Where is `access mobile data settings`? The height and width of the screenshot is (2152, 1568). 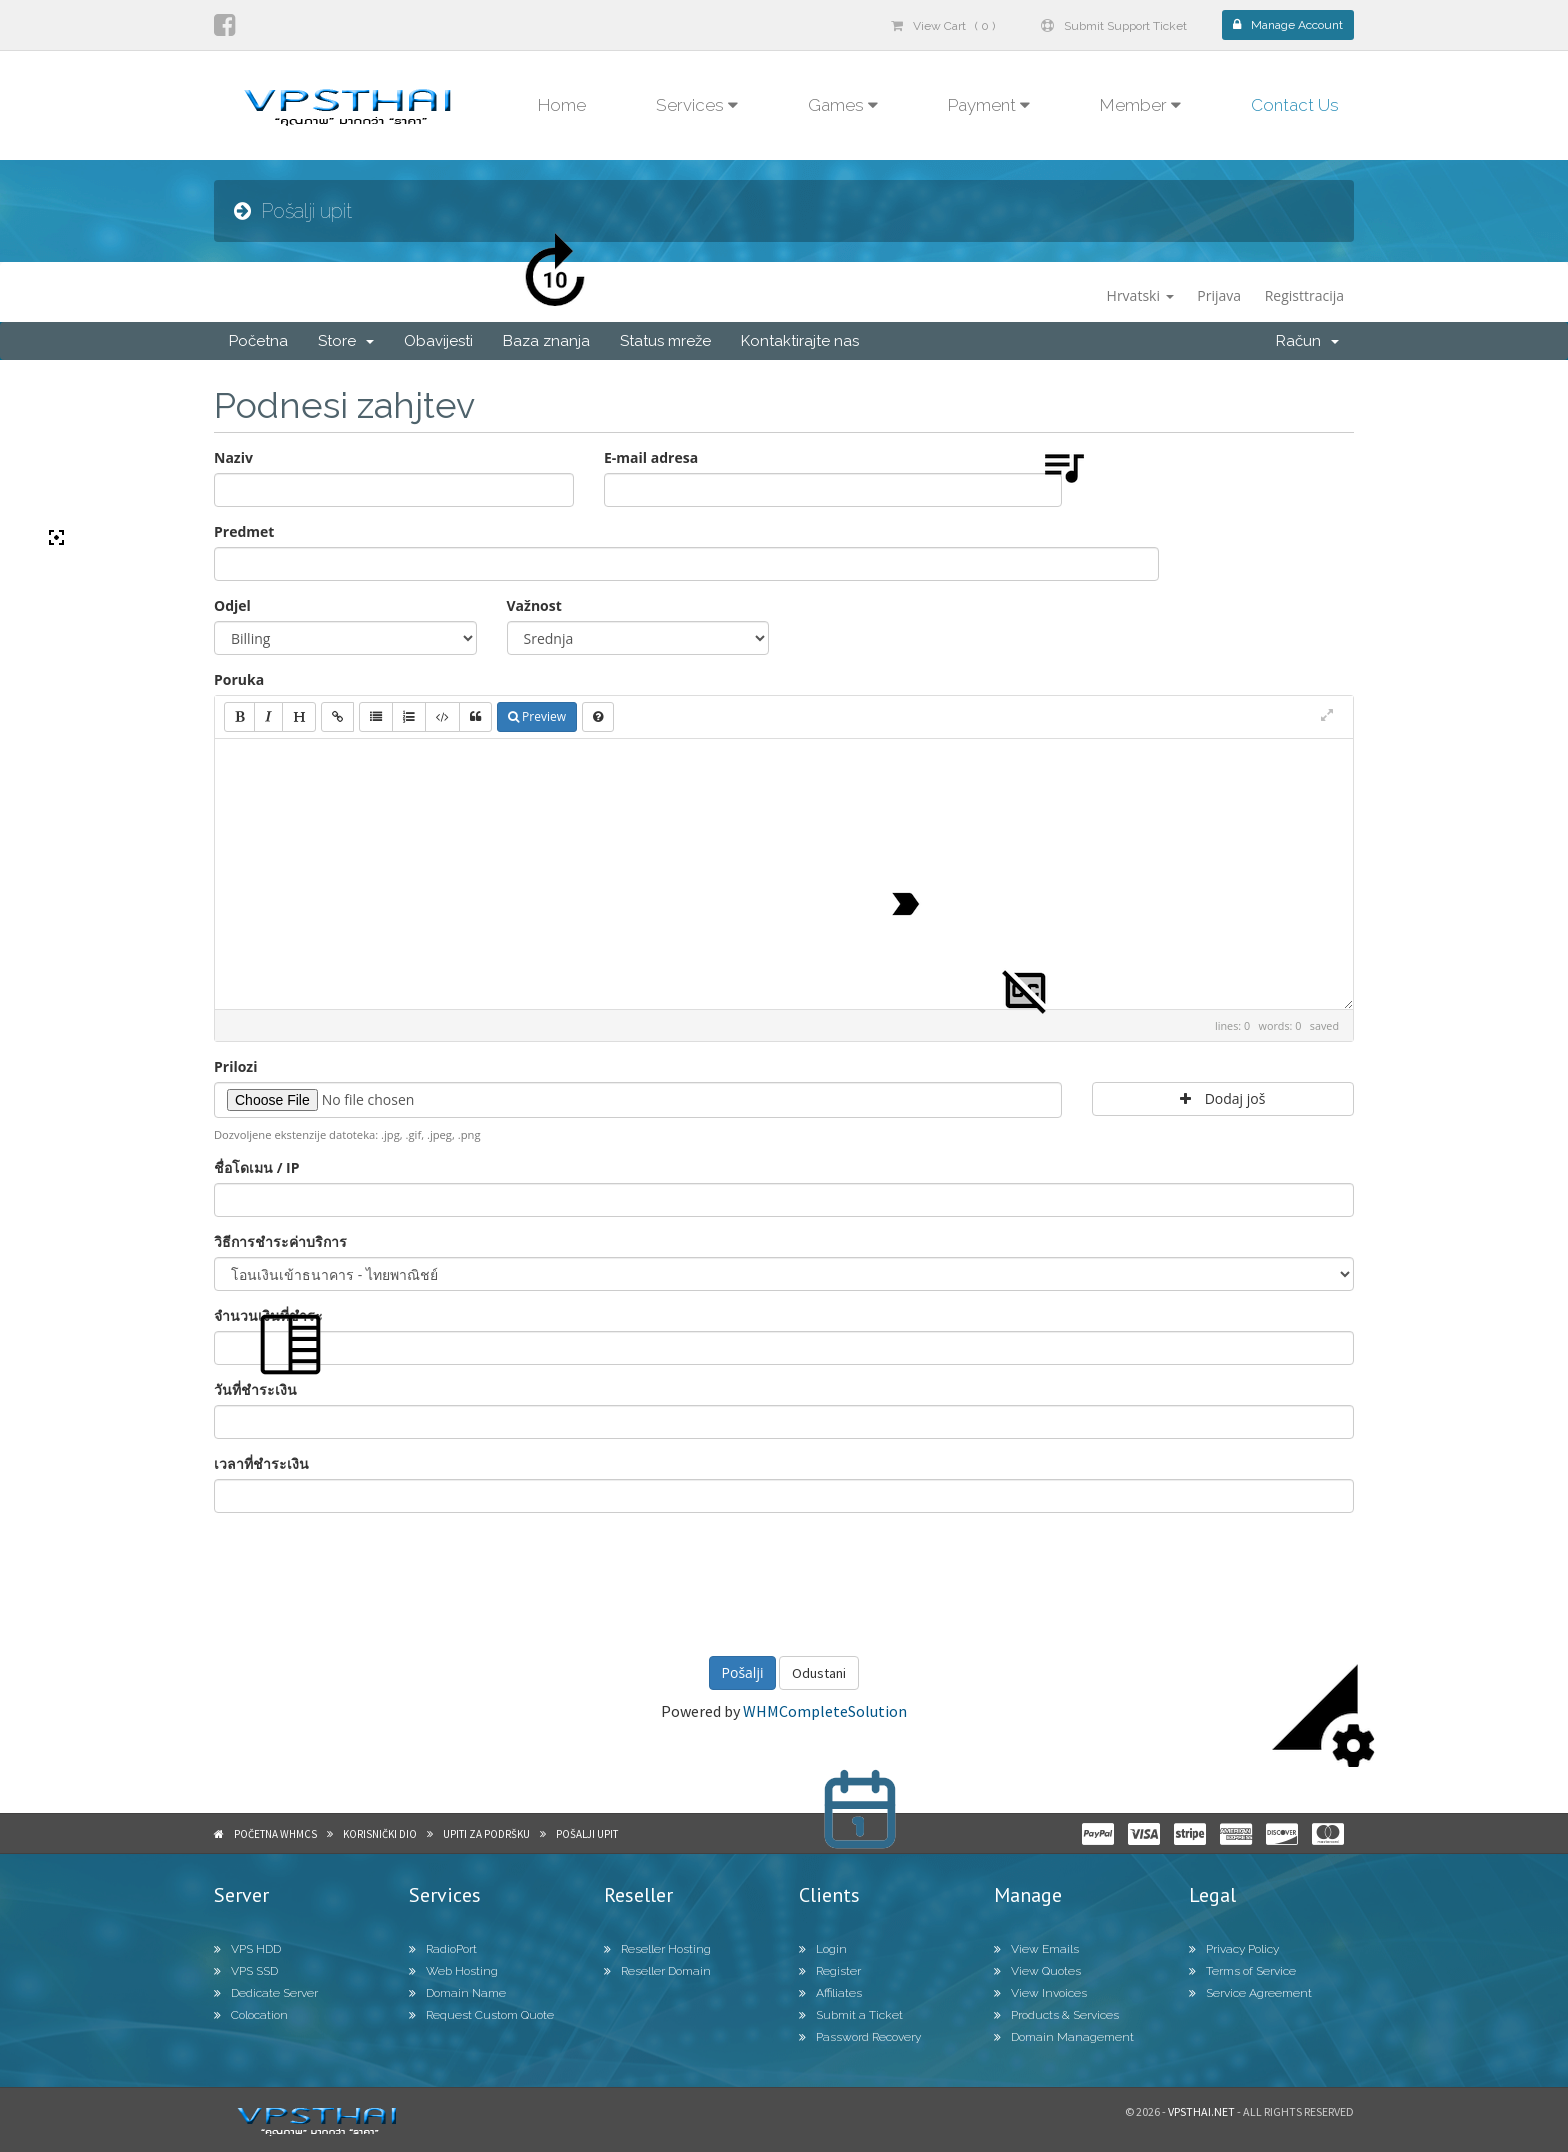
access mobile data settings is located at coordinates (1323, 1715).